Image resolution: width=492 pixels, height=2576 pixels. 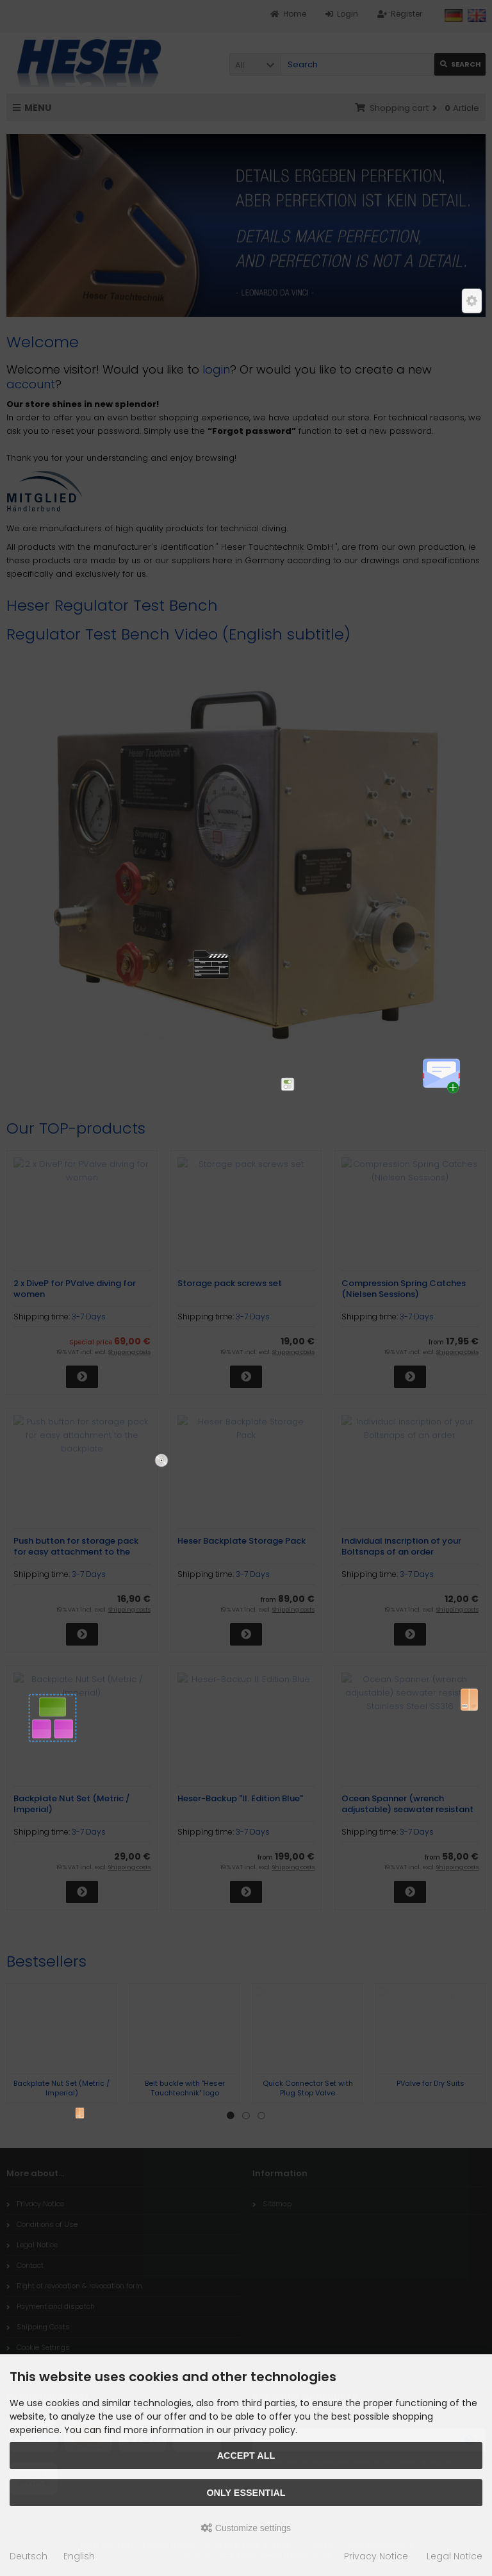 What do you see at coordinates (79, 2113) in the screenshot?
I see `open a package or archive file` at bounding box center [79, 2113].